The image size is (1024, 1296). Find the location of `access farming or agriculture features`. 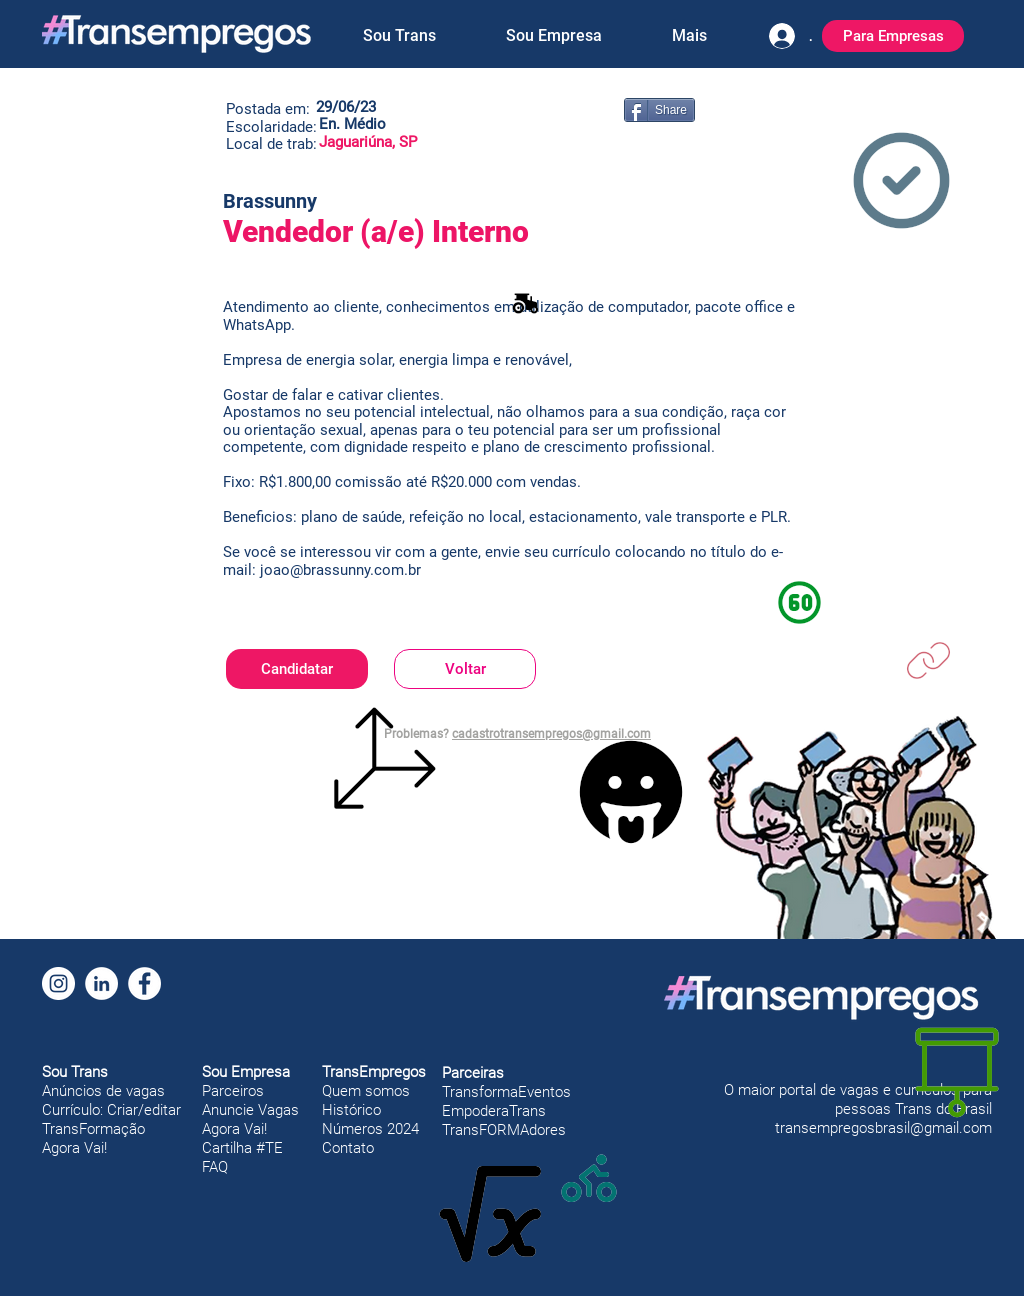

access farming or agriculture features is located at coordinates (525, 303).